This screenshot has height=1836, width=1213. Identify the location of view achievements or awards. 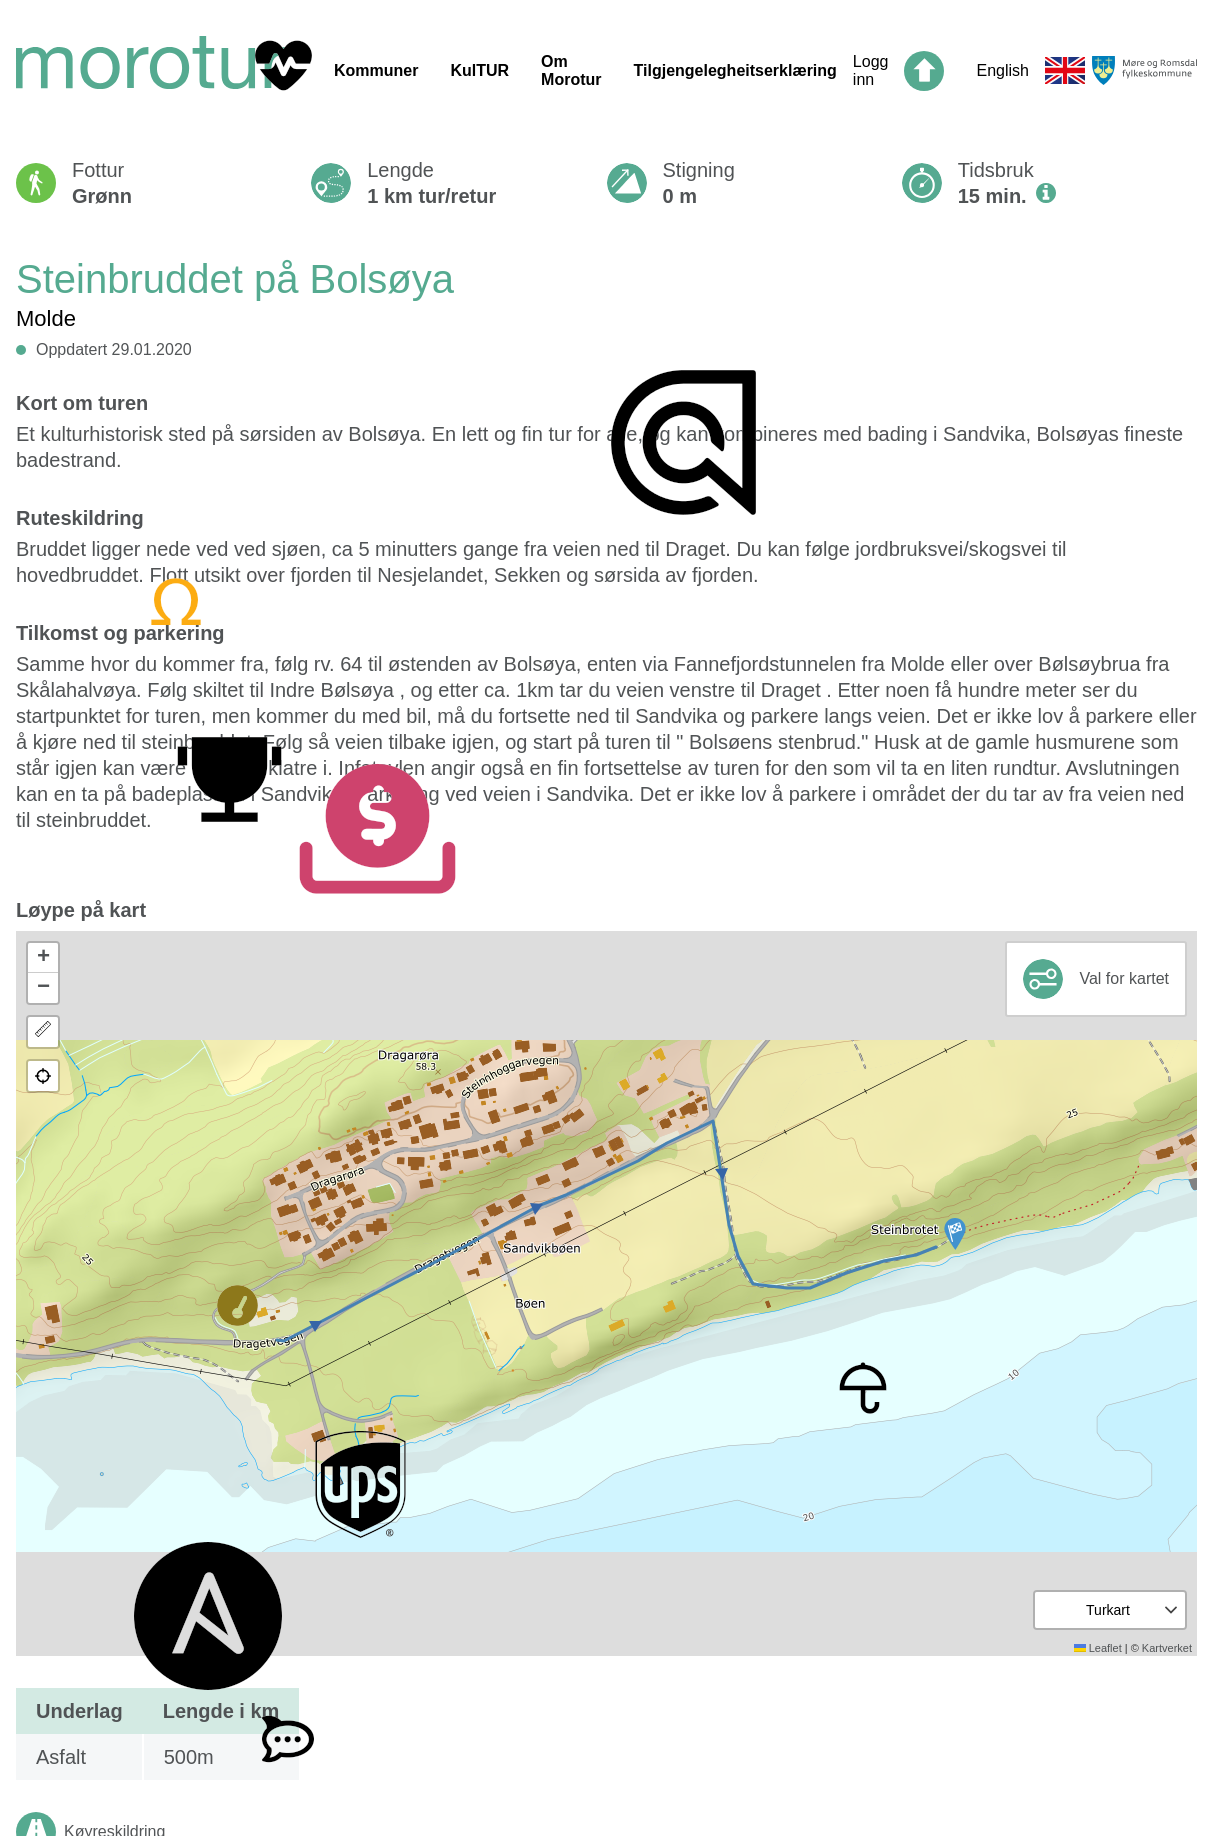
(229, 779).